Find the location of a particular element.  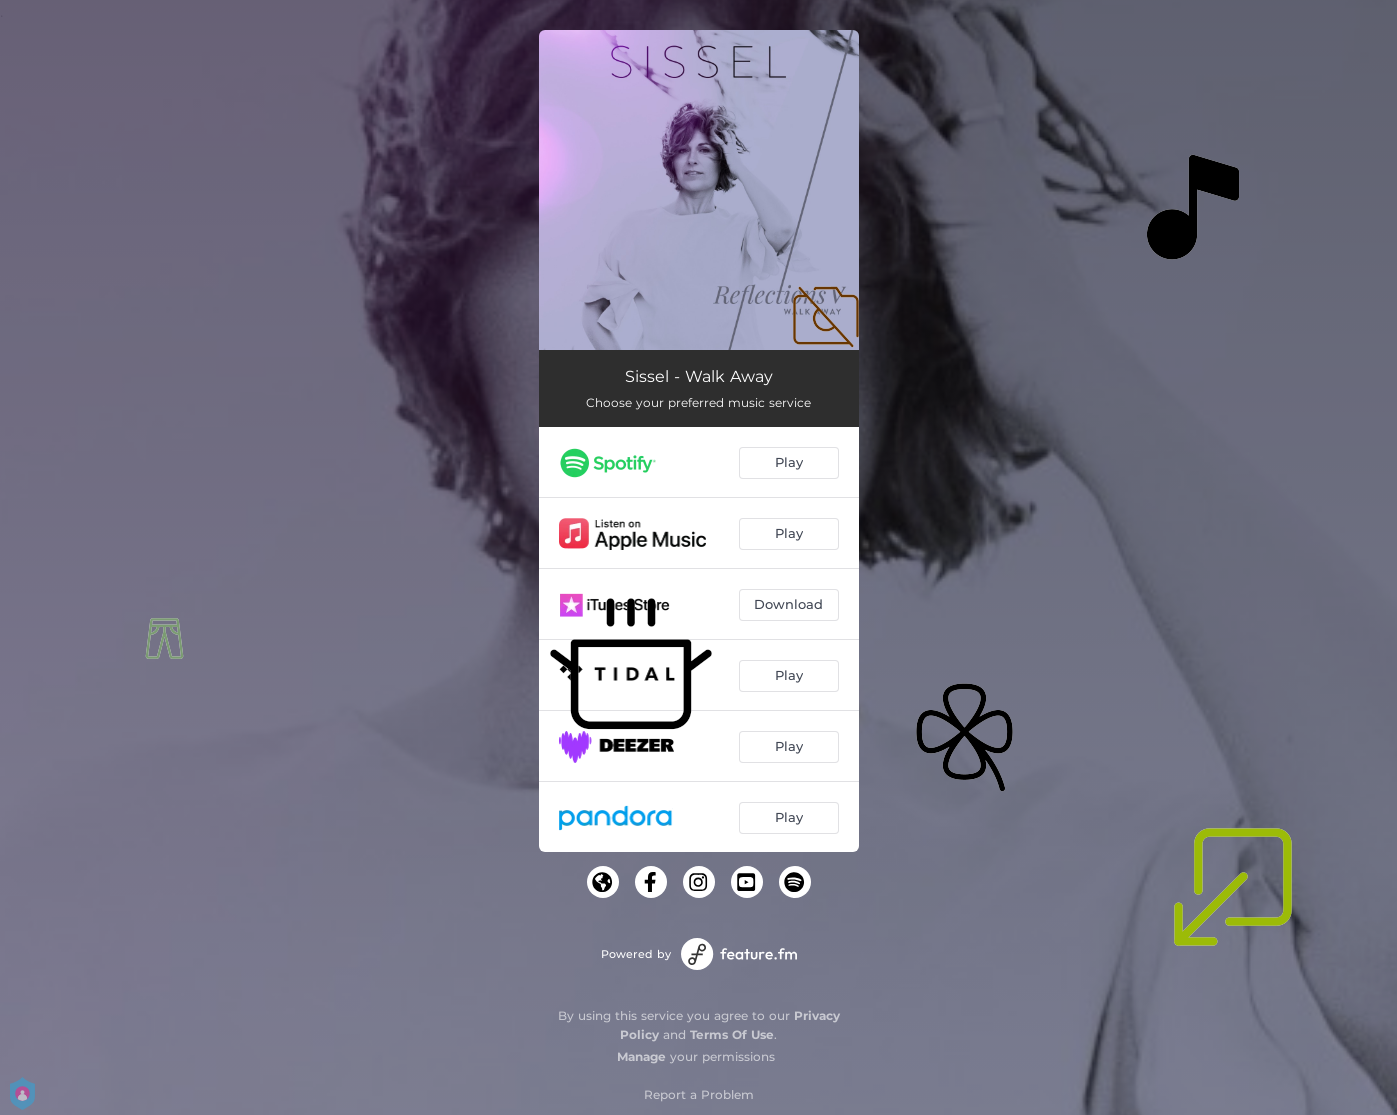

access recipes or cooking content is located at coordinates (631, 674).